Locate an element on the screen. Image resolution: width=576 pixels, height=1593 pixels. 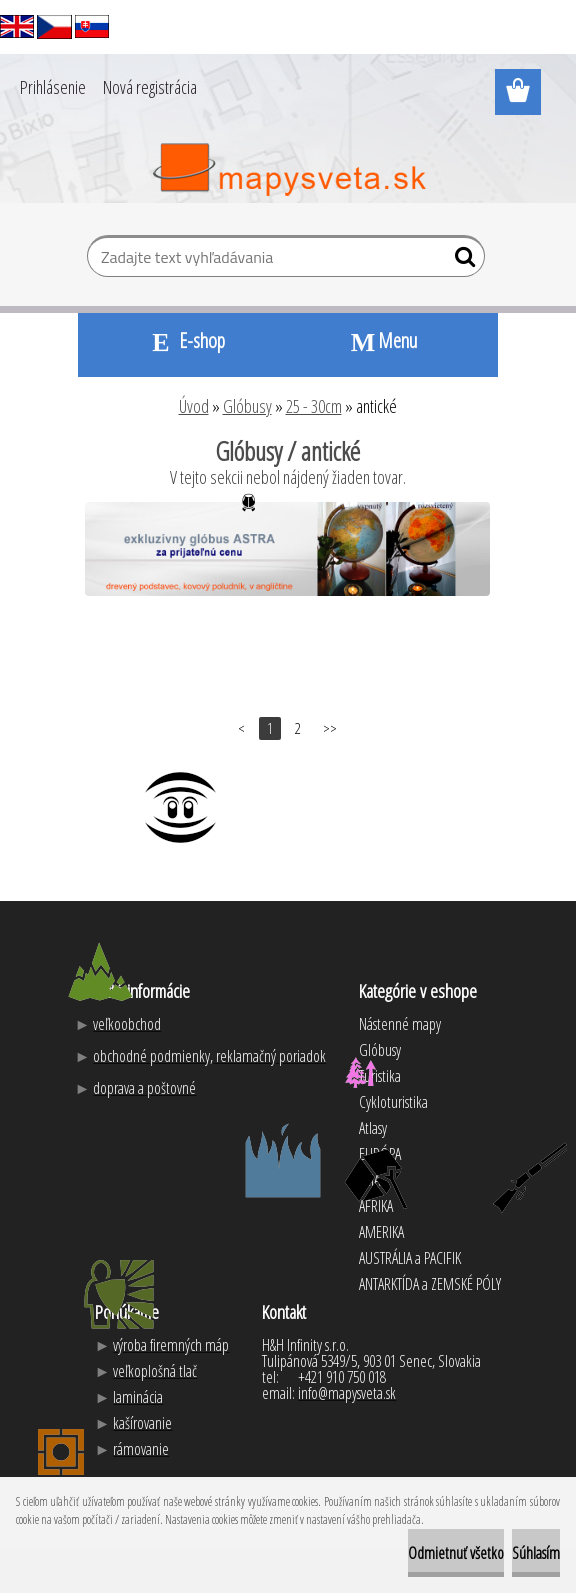
focus or target selection tool is located at coordinates (61, 1452).